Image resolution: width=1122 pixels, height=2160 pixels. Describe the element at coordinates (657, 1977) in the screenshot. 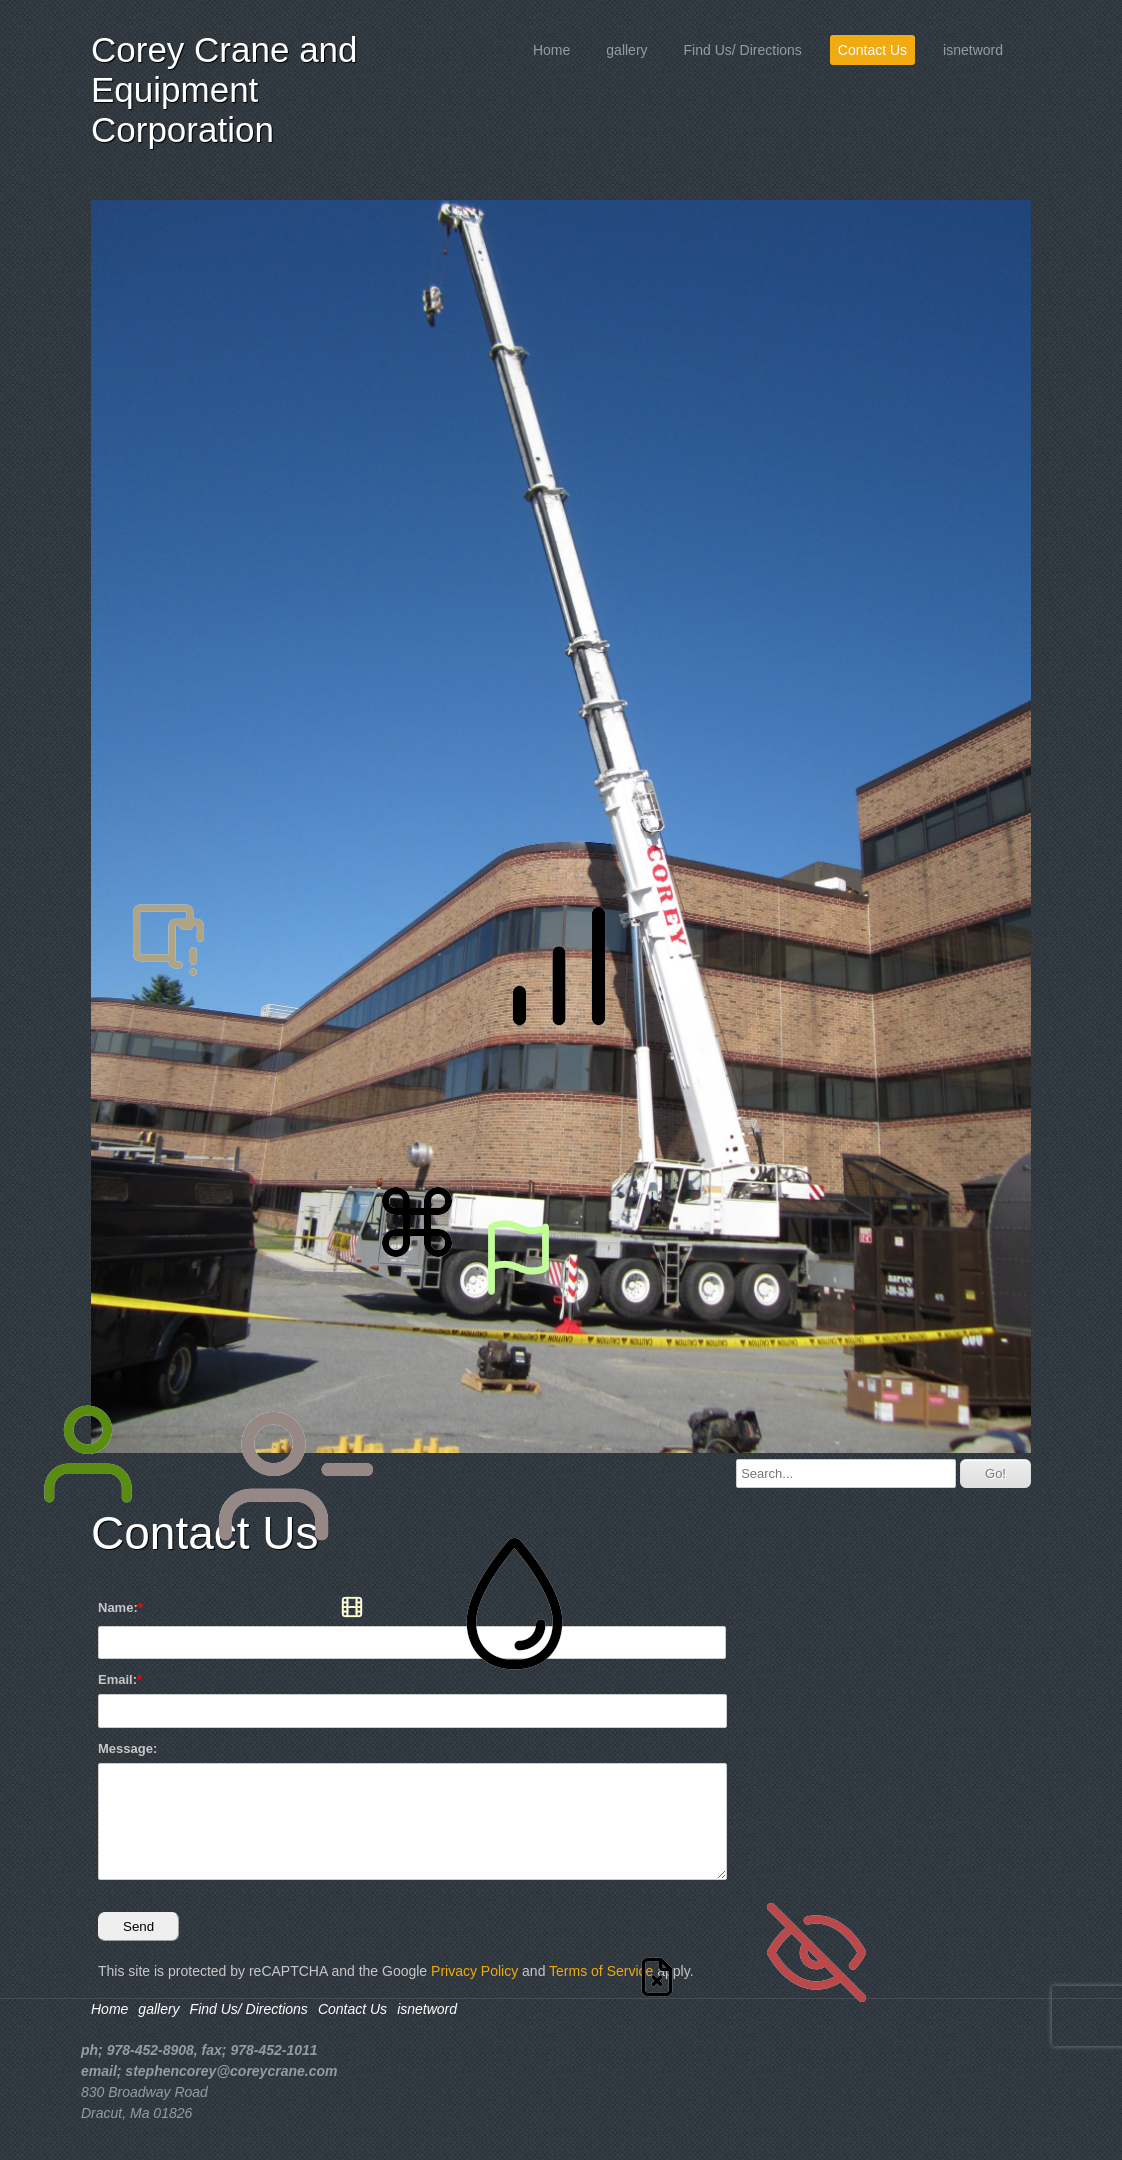

I see `delete or remove a file` at that location.